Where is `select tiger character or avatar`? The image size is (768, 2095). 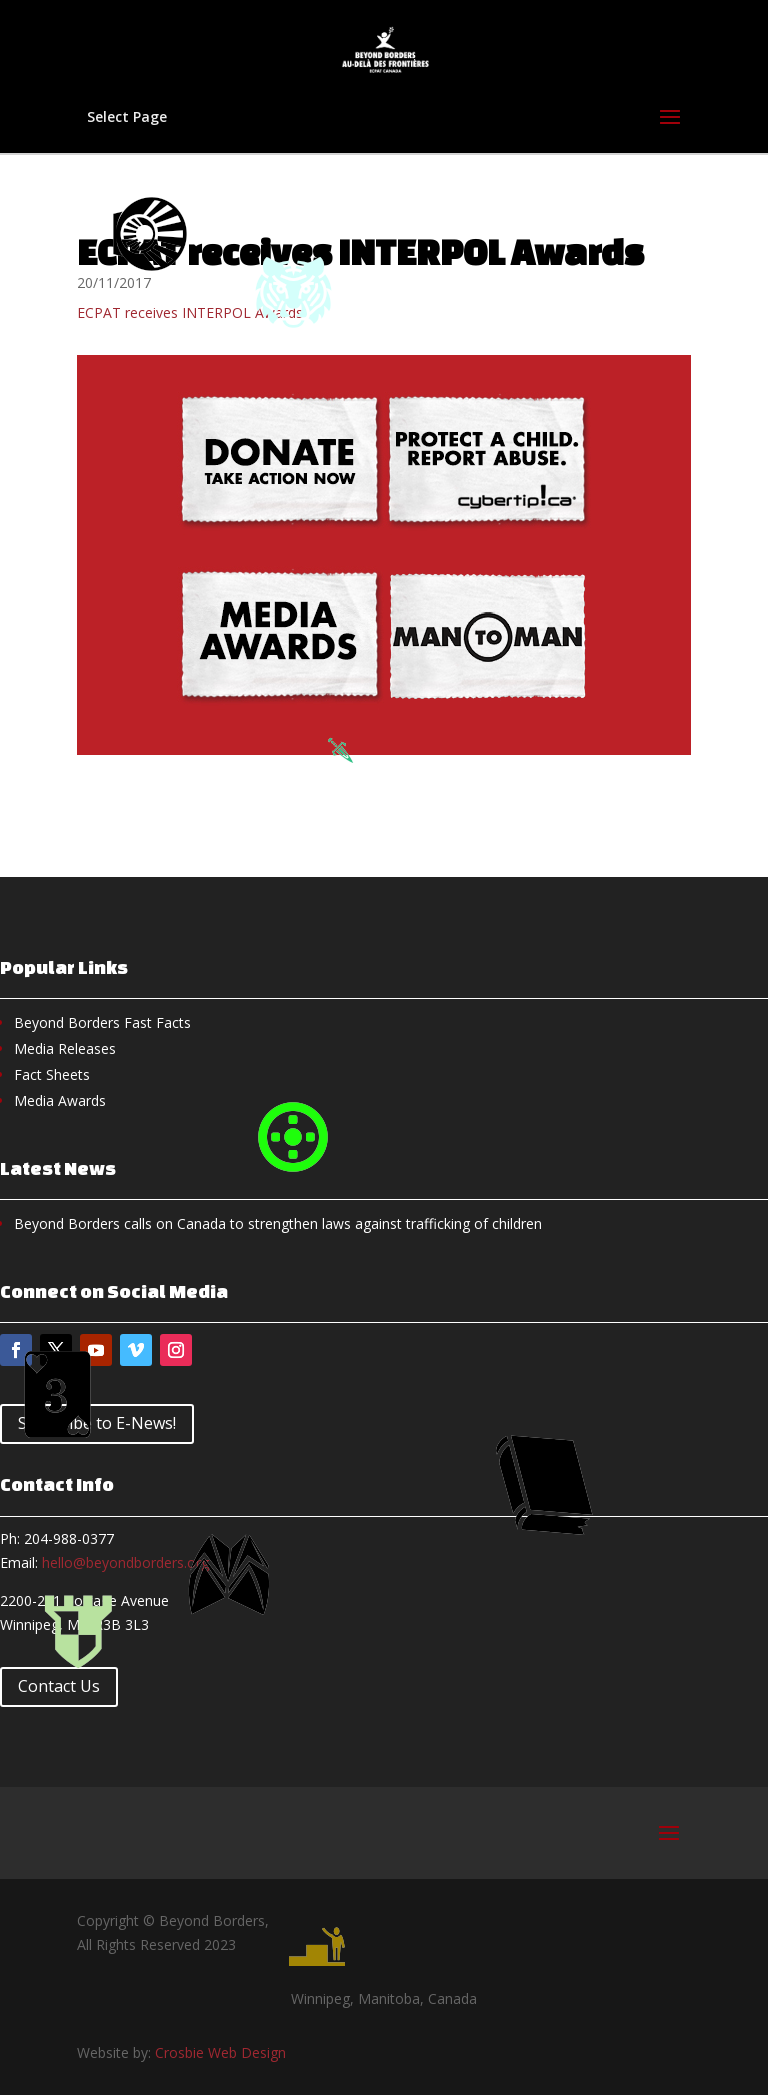 select tiger character or avatar is located at coordinates (293, 293).